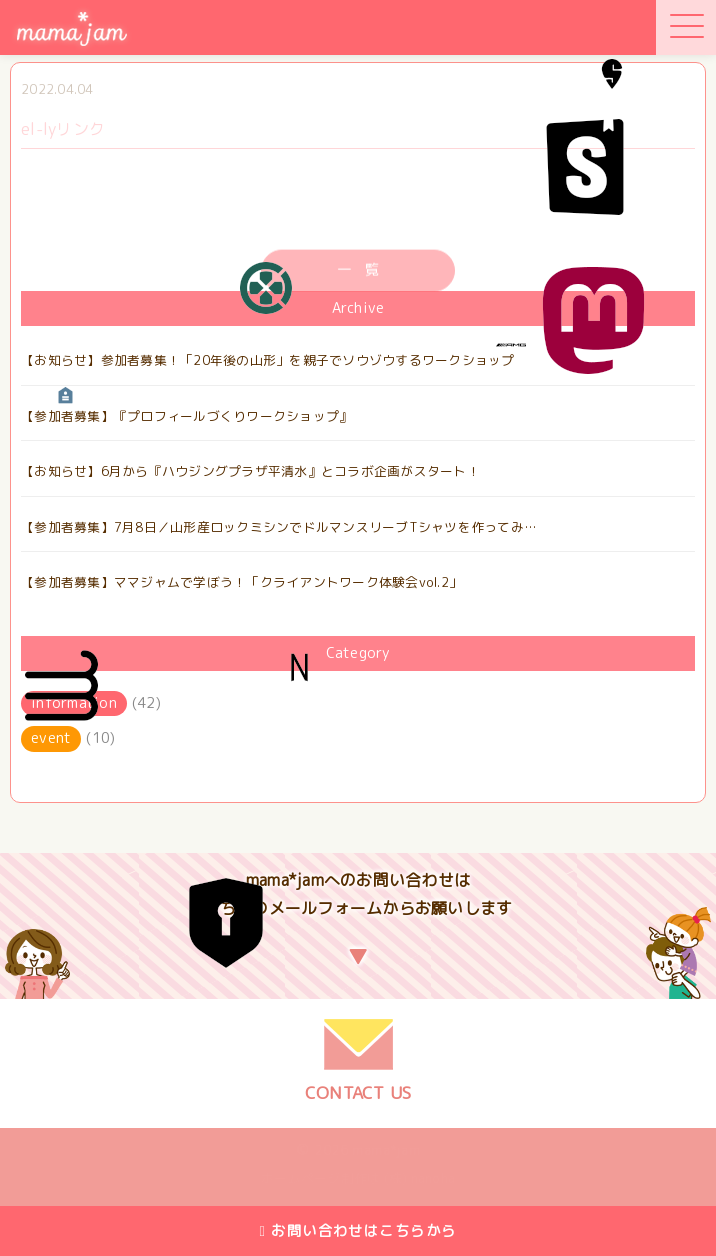 Image resolution: width=716 pixels, height=1256 pixels. Describe the element at coordinates (593, 320) in the screenshot. I see `open the Mastodon app` at that location.